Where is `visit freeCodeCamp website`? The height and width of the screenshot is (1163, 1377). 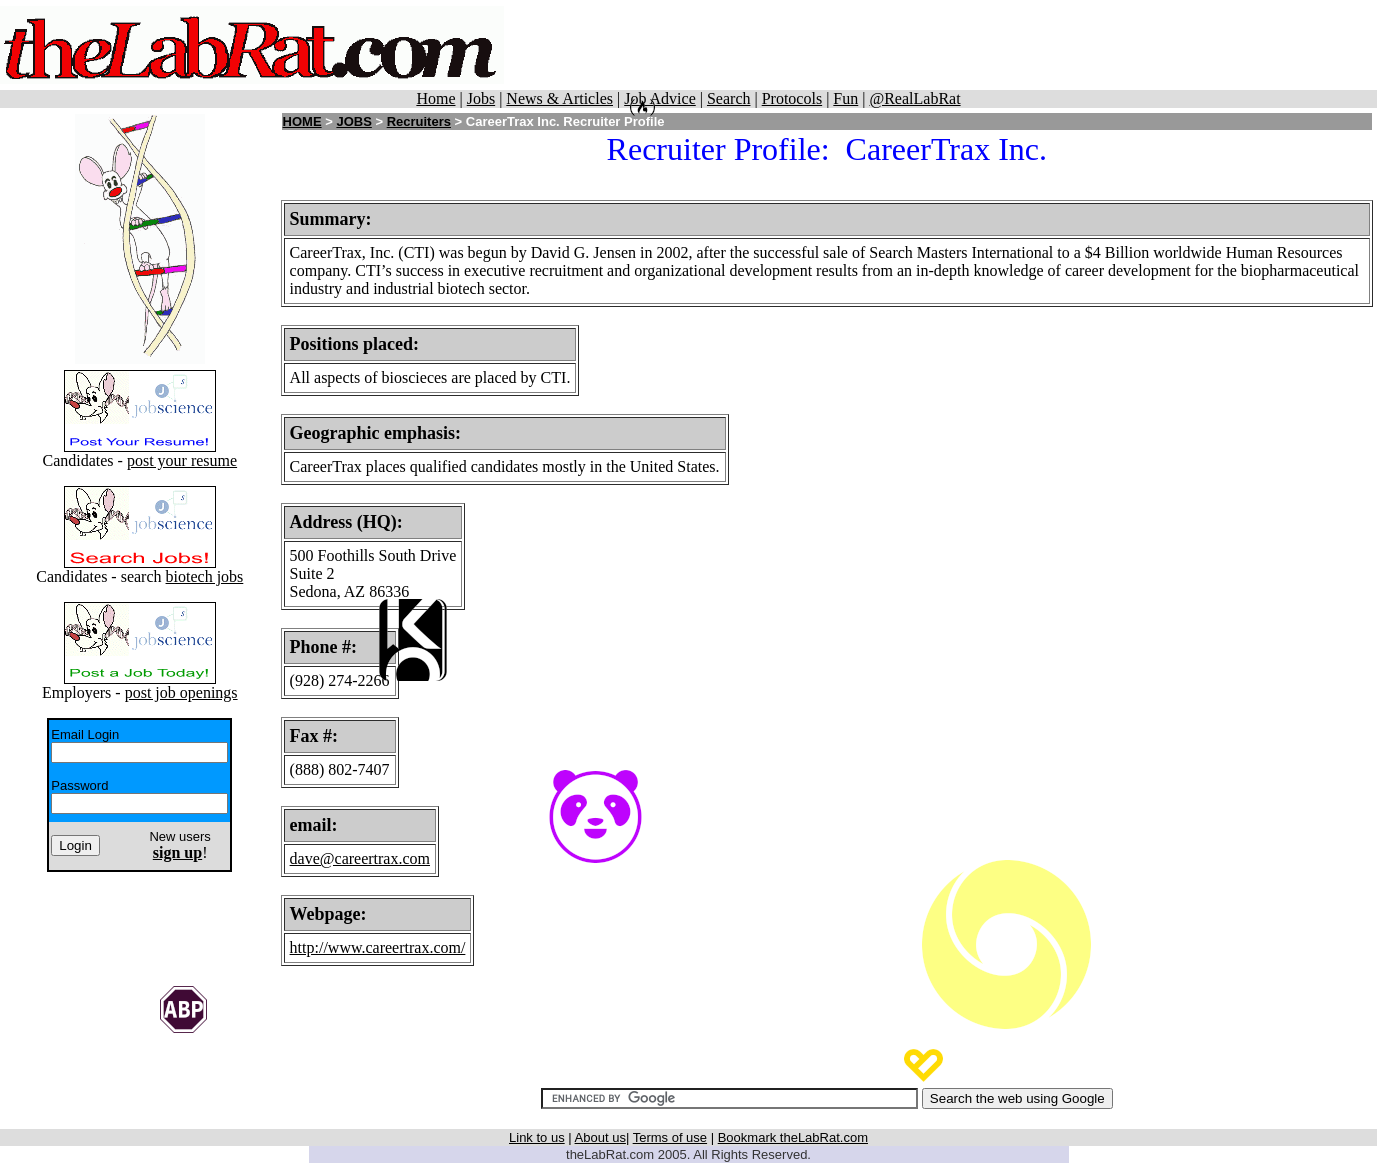 visit freeCodeCamp website is located at coordinates (642, 107).